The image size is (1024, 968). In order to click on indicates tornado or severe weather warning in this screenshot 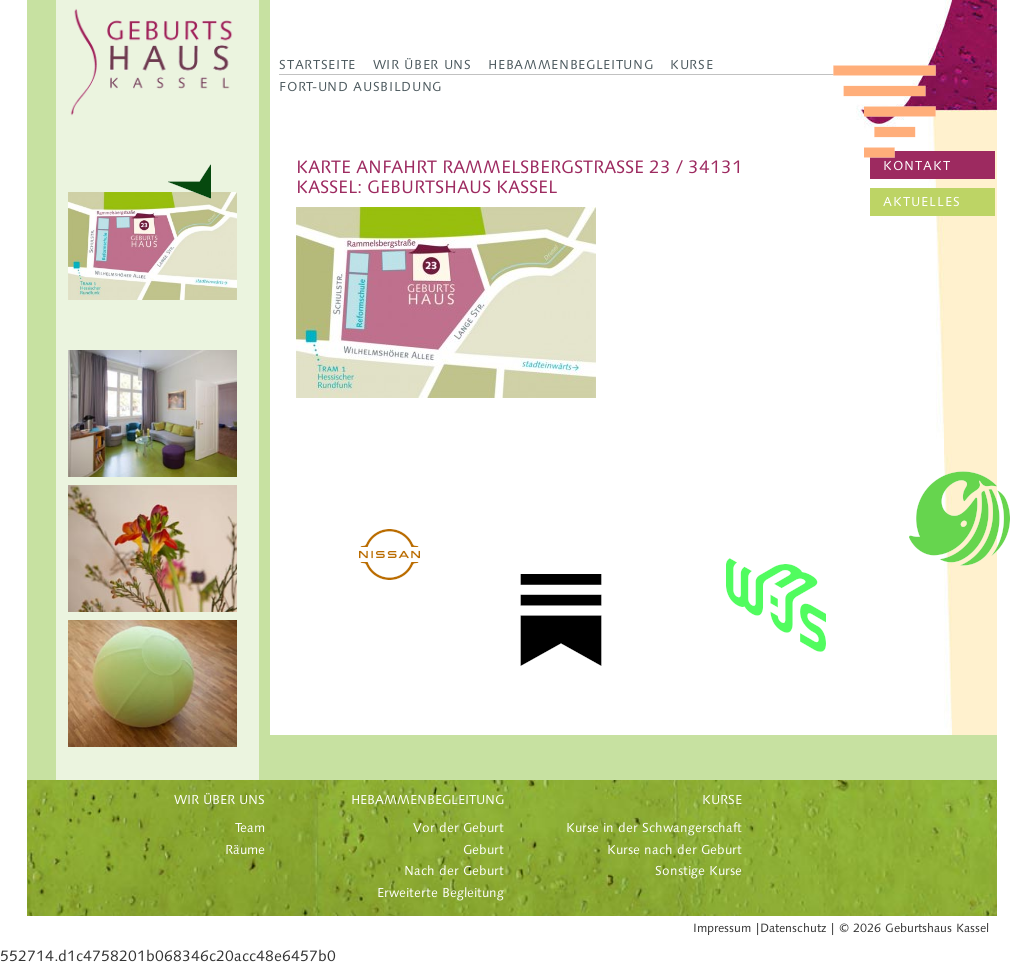, I will do `click(884, 111)`.